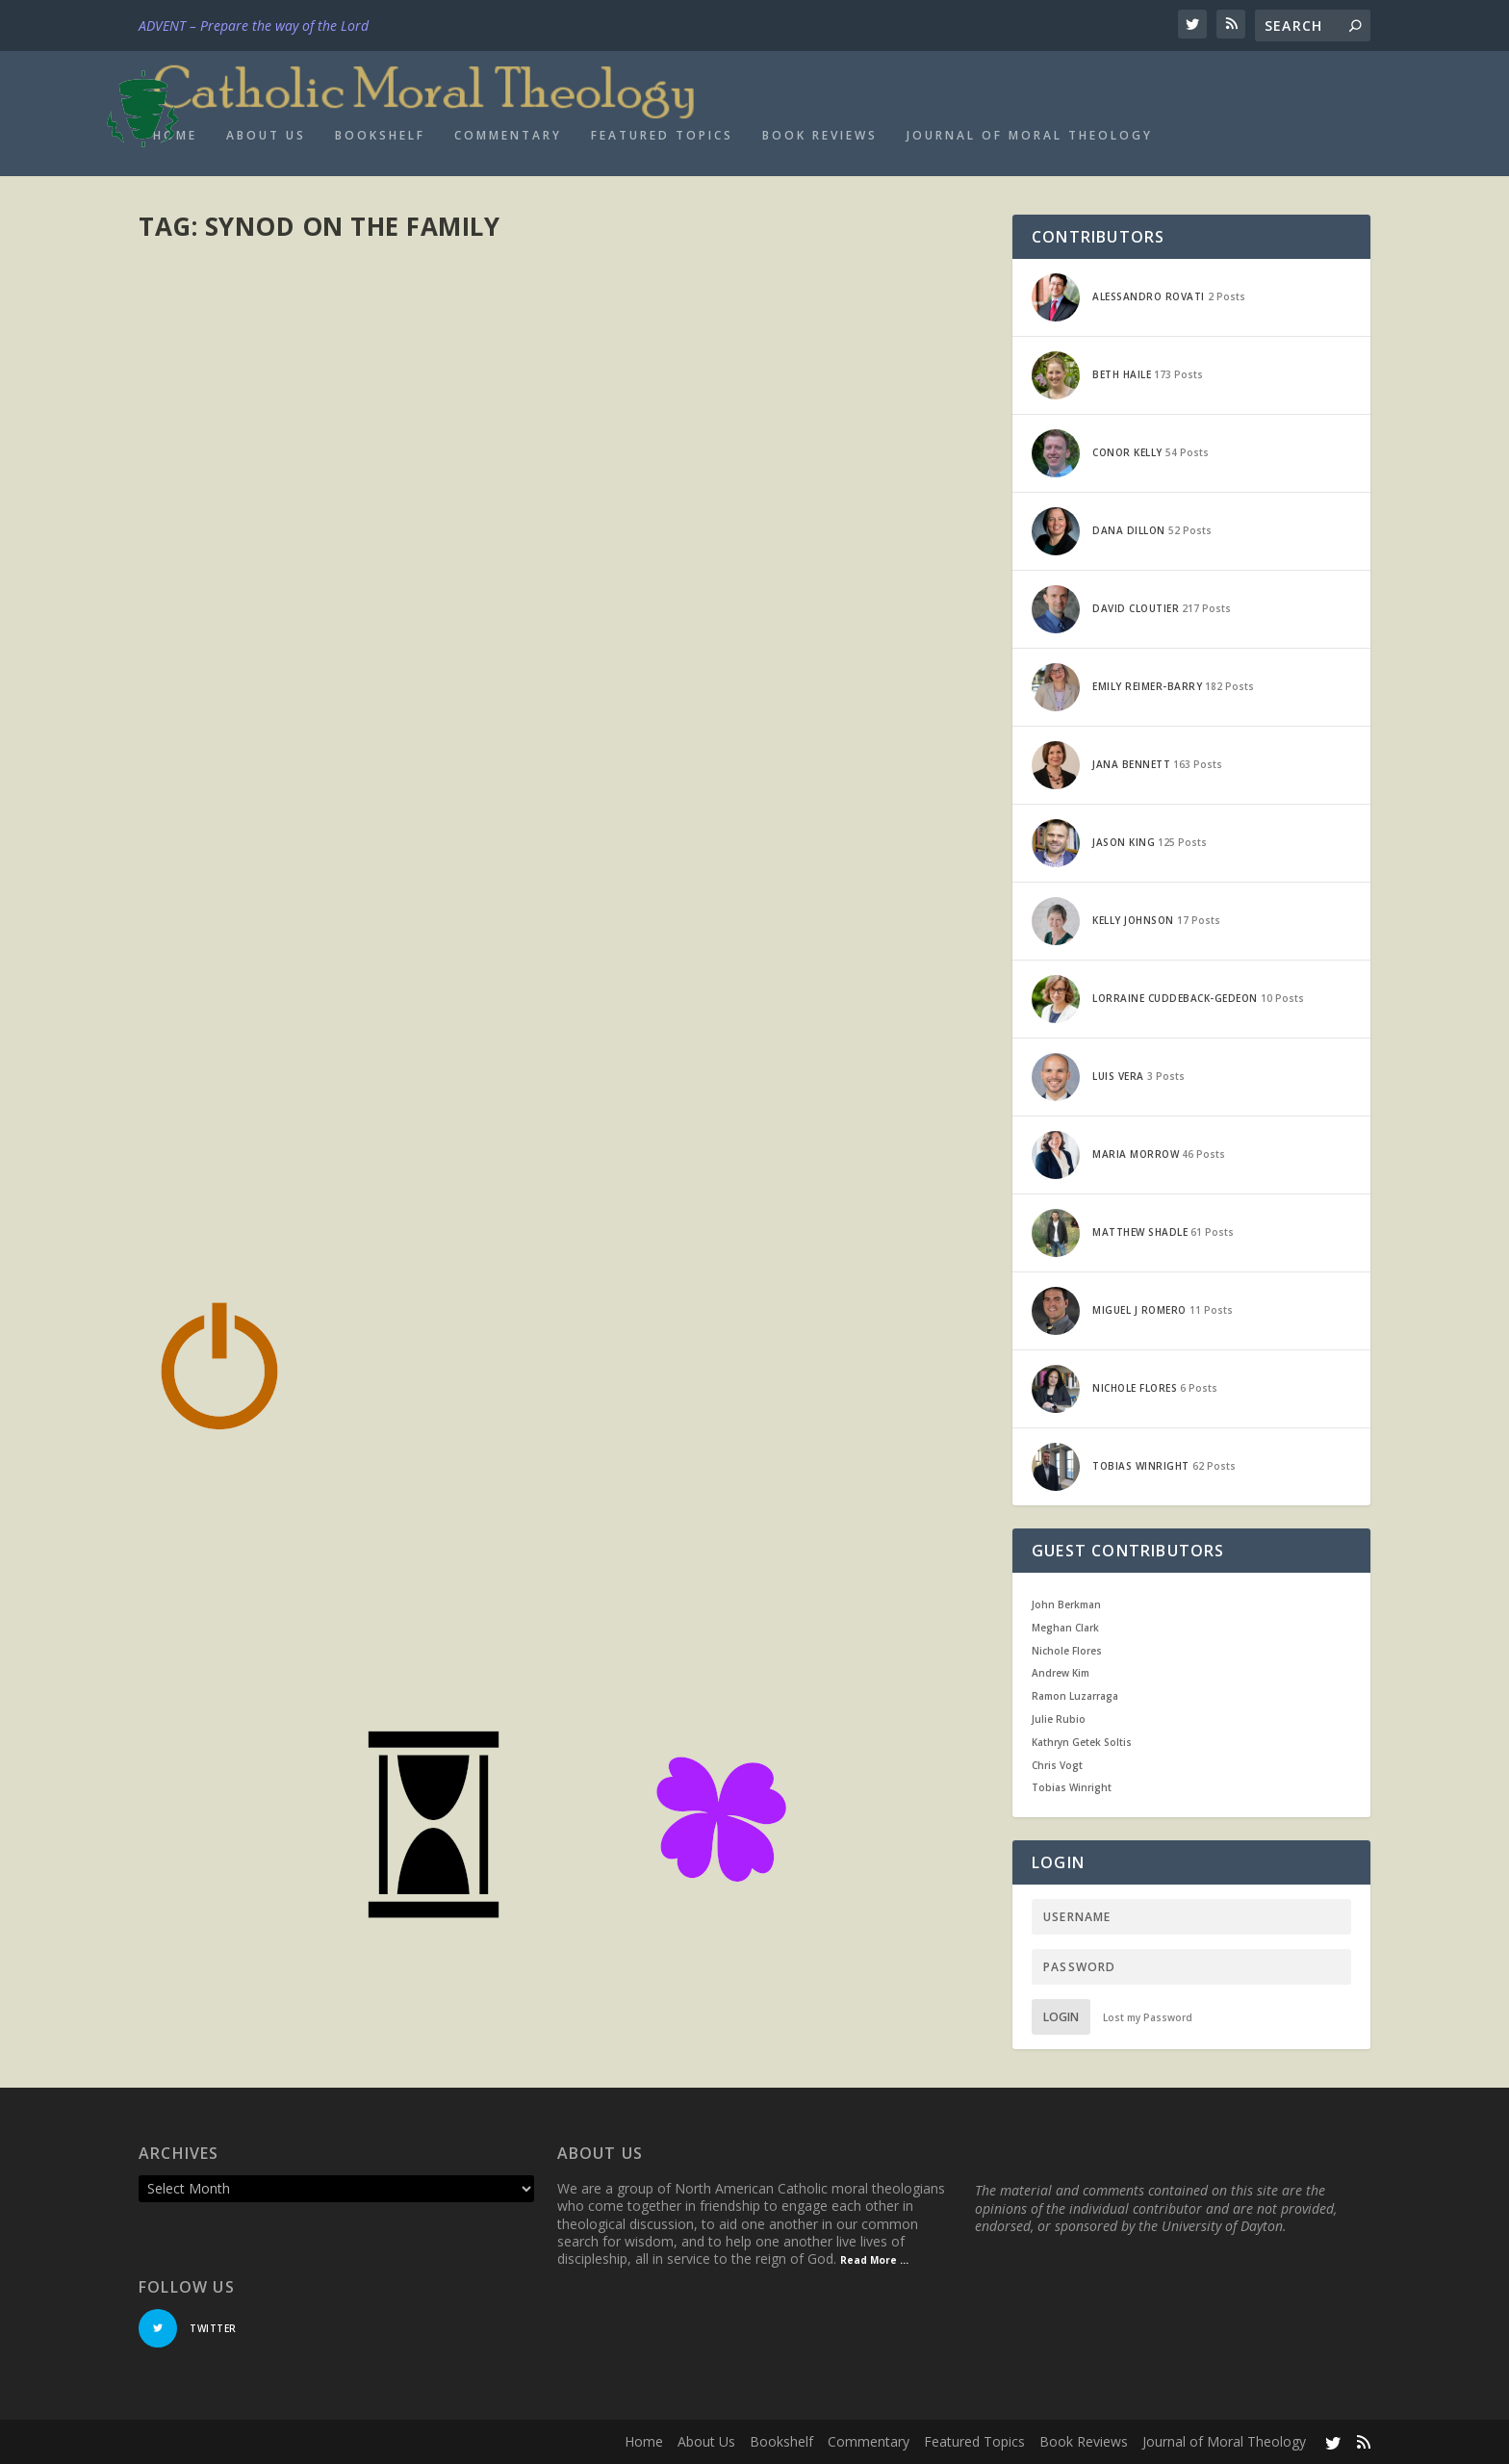 This screenshot has width=1509, height=2464. Describe the element at coordinates (219, 1365) in the screenshot. I see `turn device on or off` at that location.